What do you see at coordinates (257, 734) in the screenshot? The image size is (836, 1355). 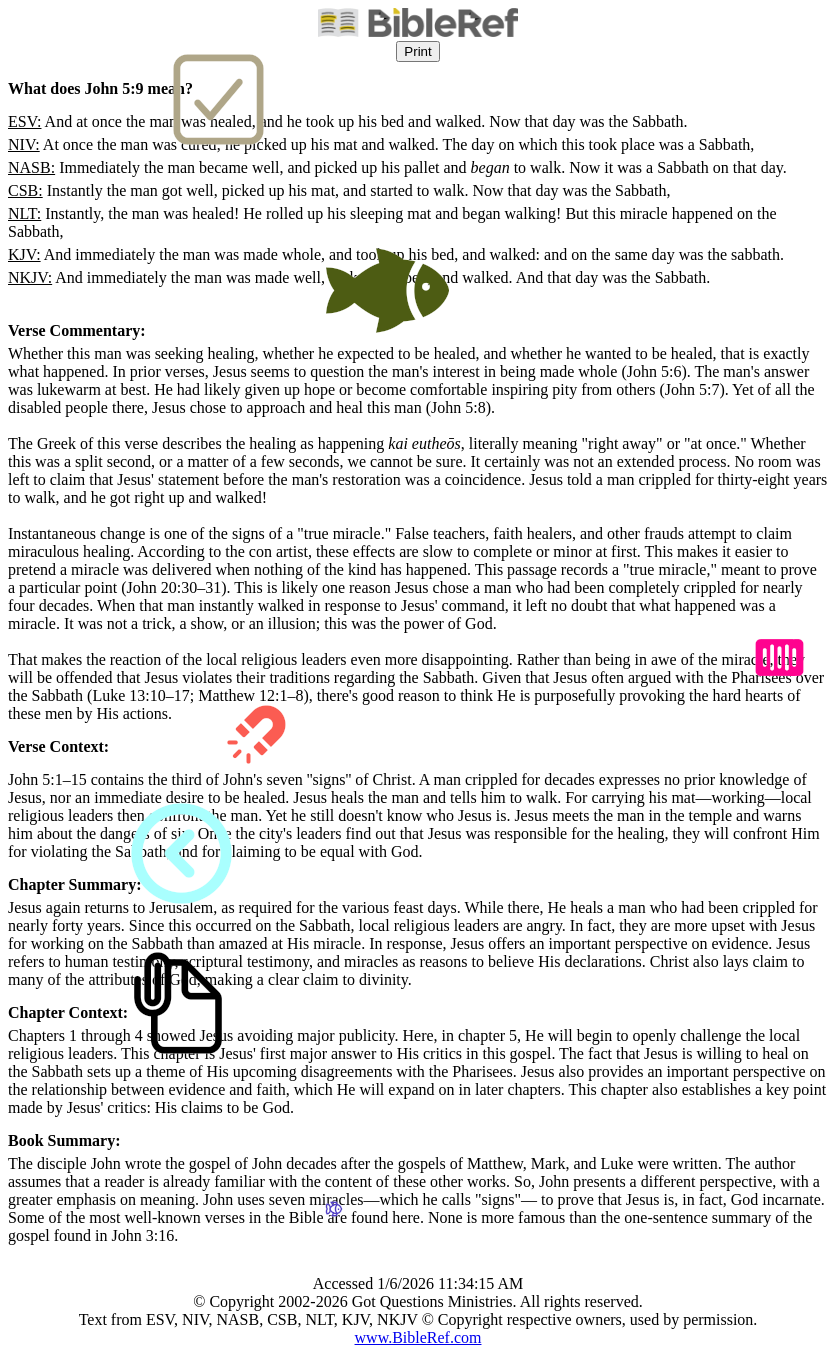 I see `attract or pull related items together` at bounding box center [257, 734].